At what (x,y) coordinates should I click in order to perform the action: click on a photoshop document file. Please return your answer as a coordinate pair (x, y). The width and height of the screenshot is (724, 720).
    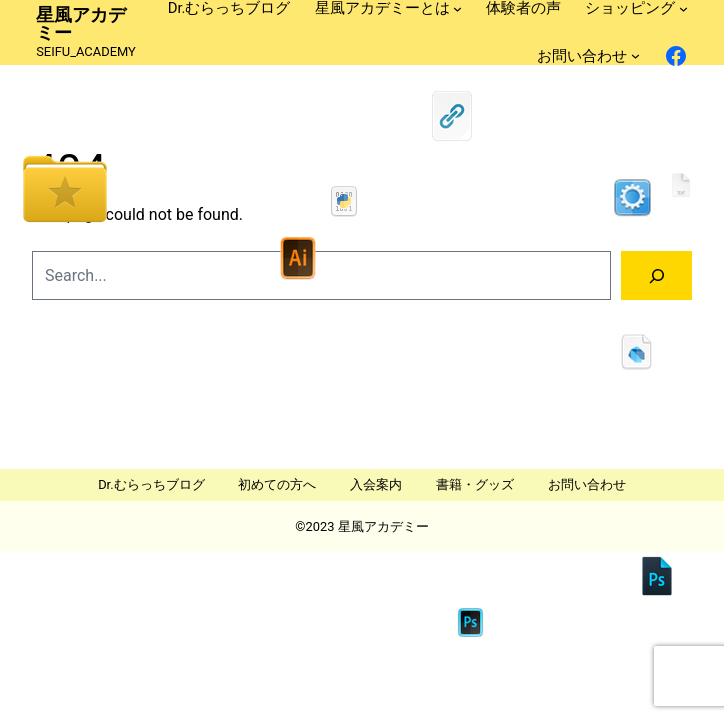
    Looking at the image, I should click on (657, 576).